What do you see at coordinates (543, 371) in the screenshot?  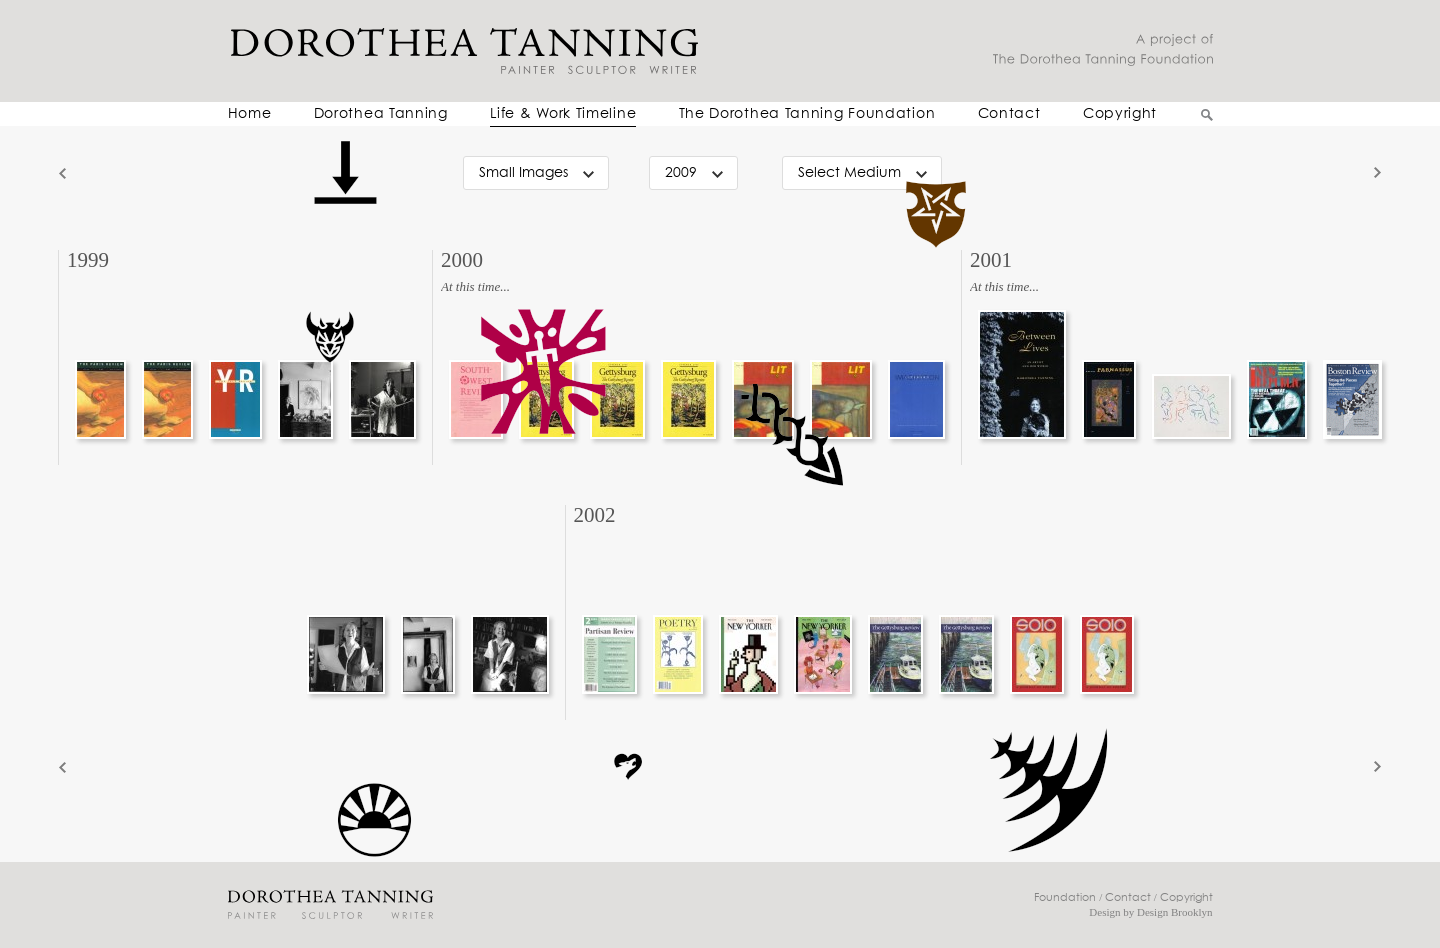 I see `indicates a melting or dissolving weapon effect` at bounding box center [543, 371].